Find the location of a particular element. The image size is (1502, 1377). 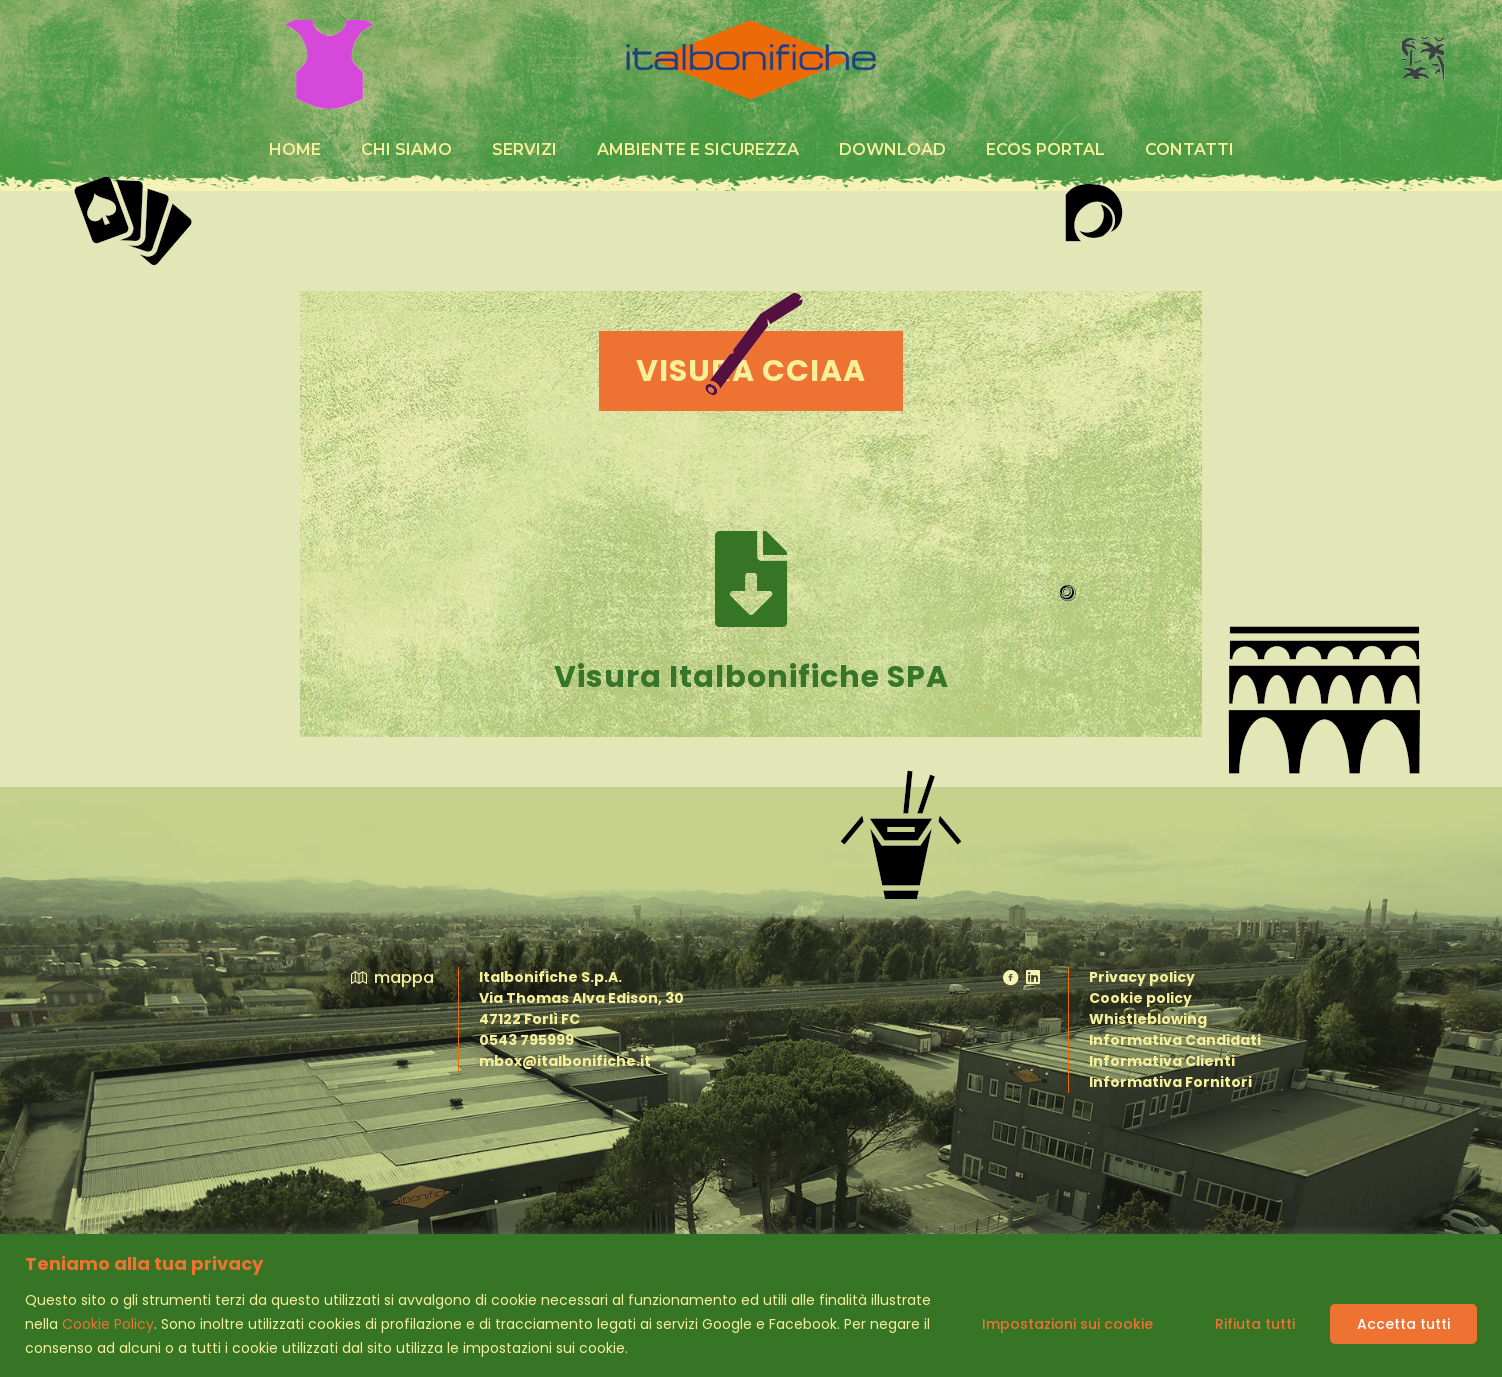

view aqueduct or water infrastructure is located at coordinates (1324, 681).